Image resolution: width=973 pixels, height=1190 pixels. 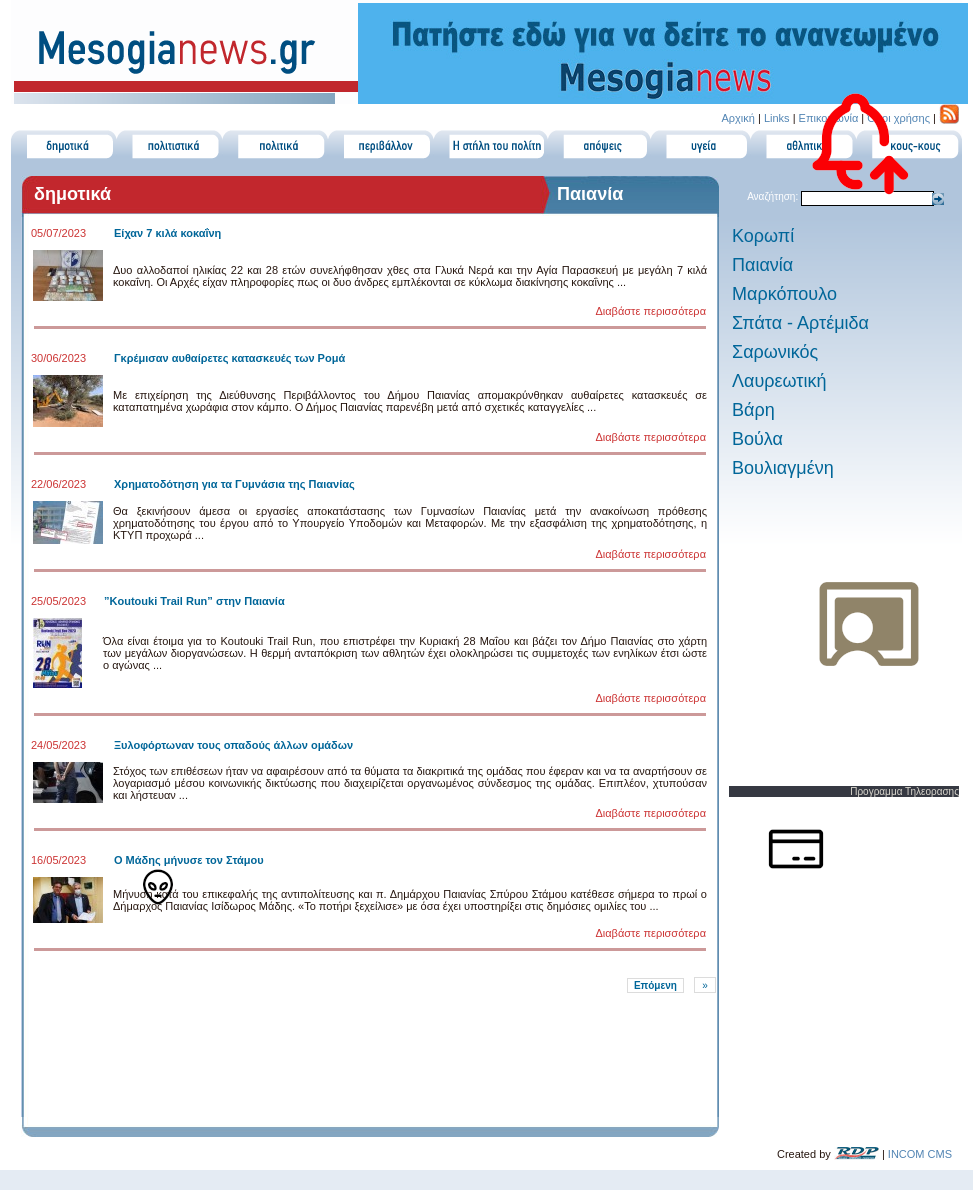 I want to click on upload or export notification settings, so click(x=855, y=141).